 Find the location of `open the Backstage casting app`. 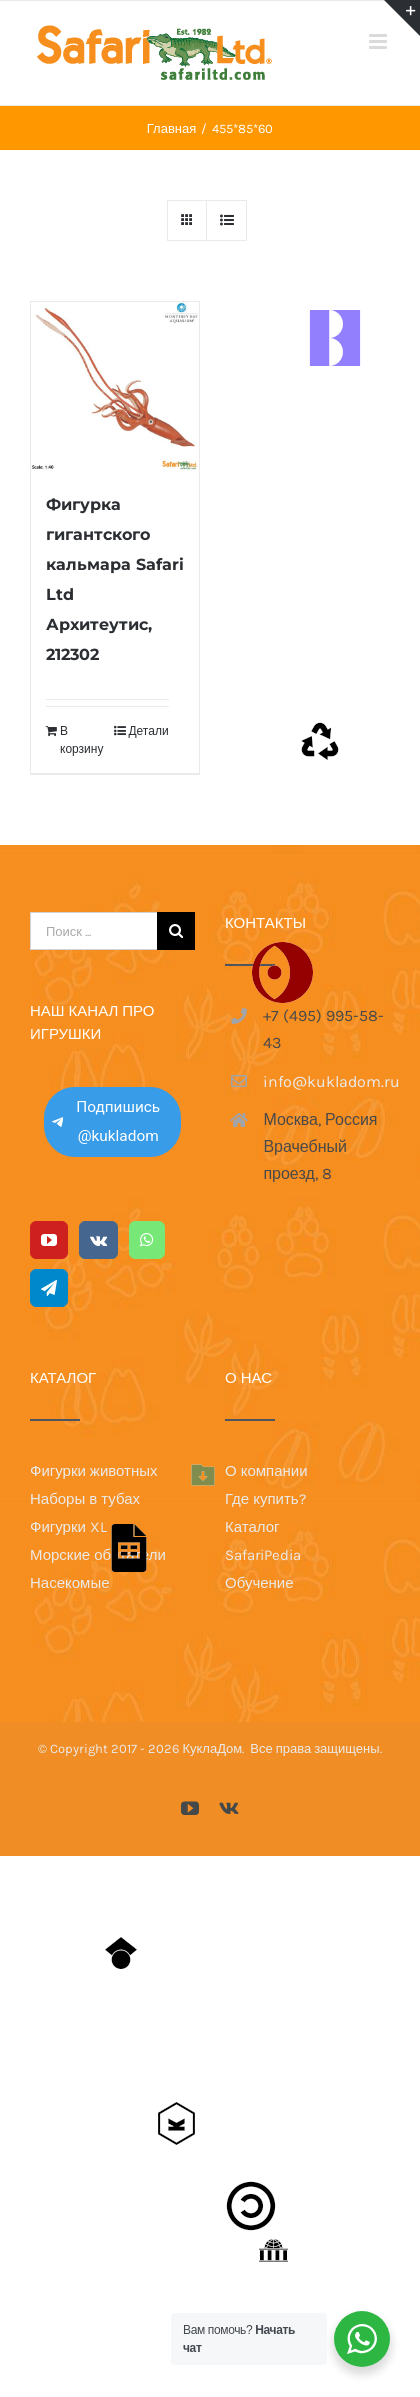

open the Backstage casting app is located at coordinates (335, 338).